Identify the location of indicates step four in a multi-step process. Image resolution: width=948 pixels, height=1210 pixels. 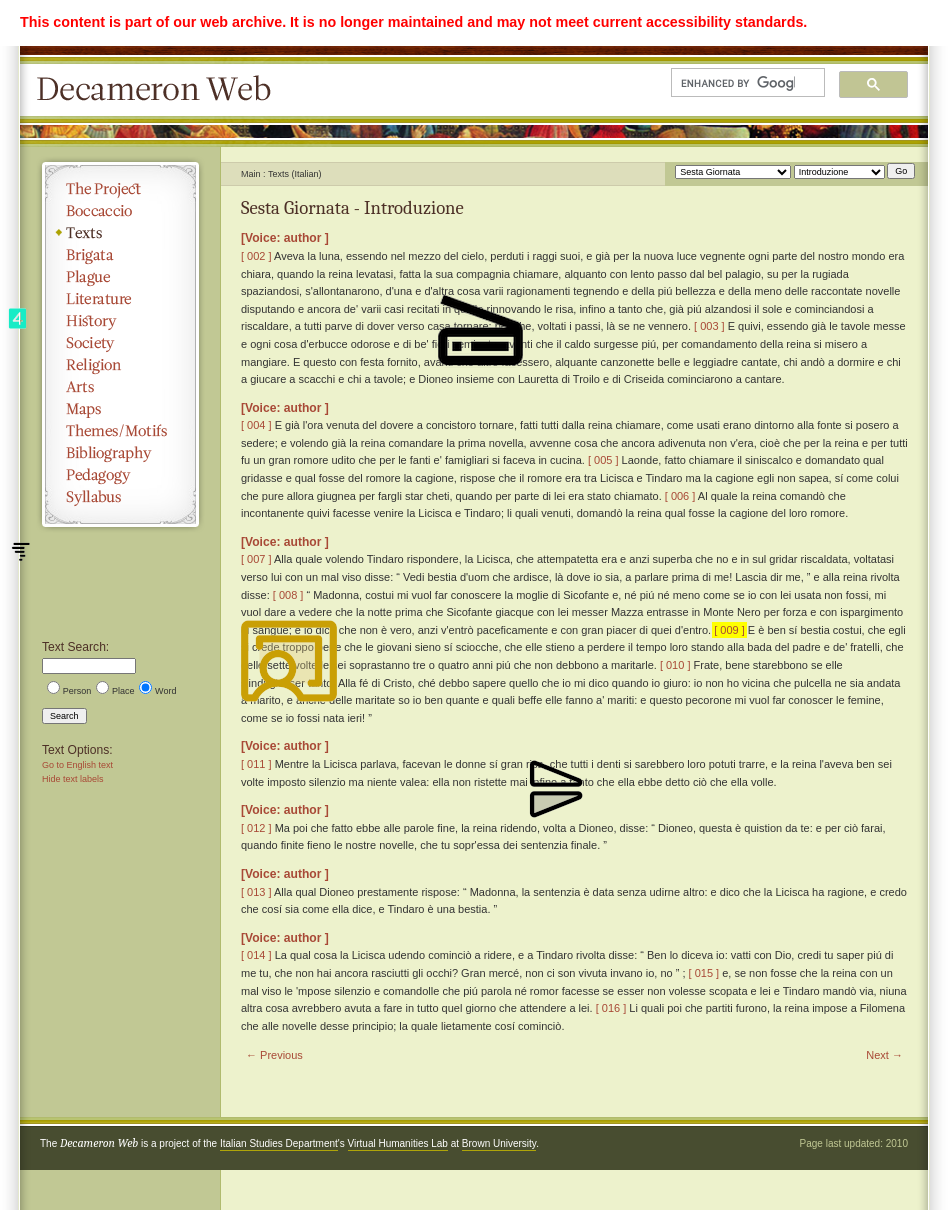
(17, 318).